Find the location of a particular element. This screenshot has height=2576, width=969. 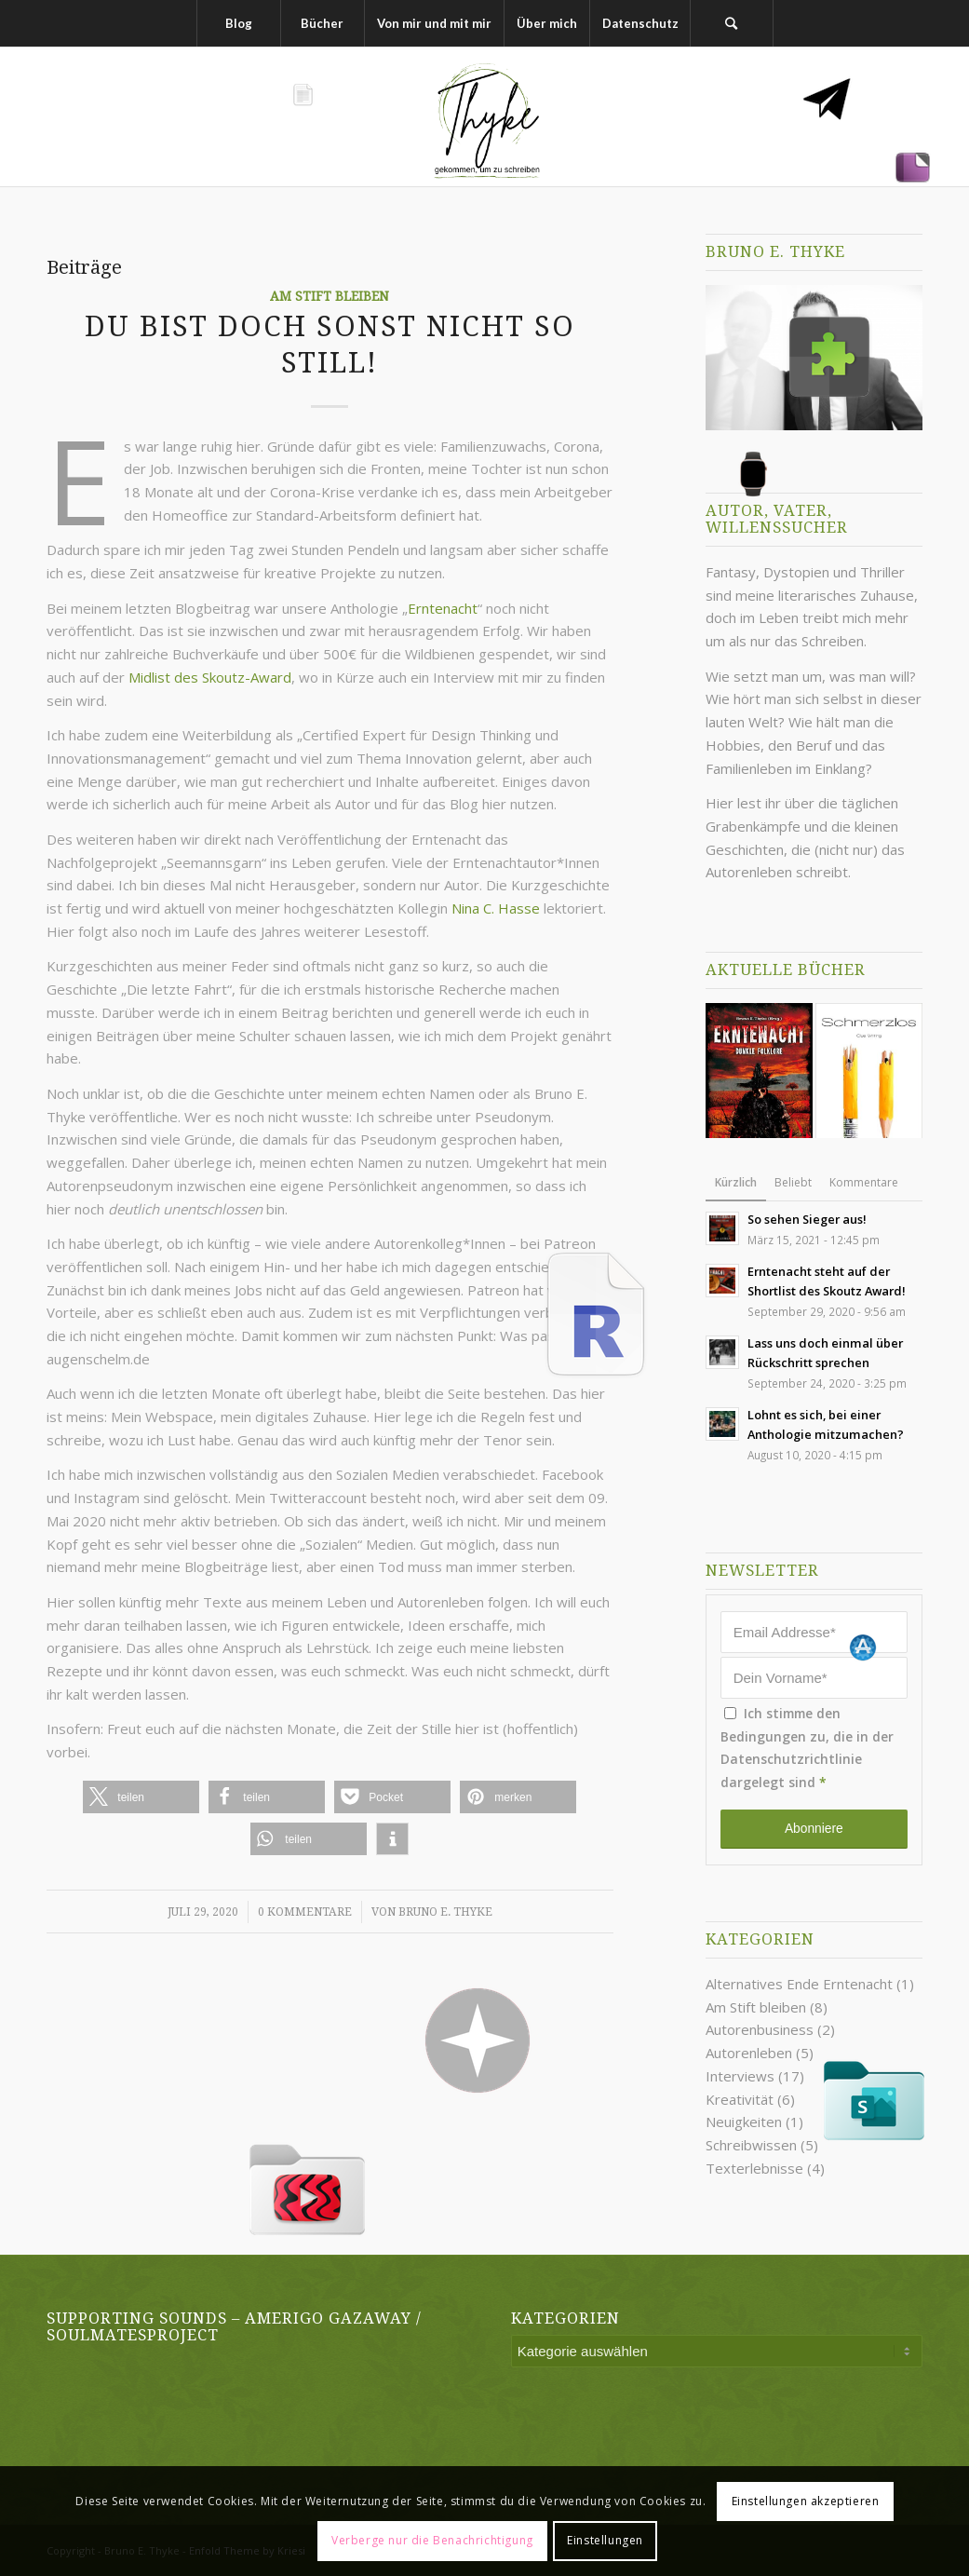

browse or manage system add-ons is located at coordinates (829, 357).